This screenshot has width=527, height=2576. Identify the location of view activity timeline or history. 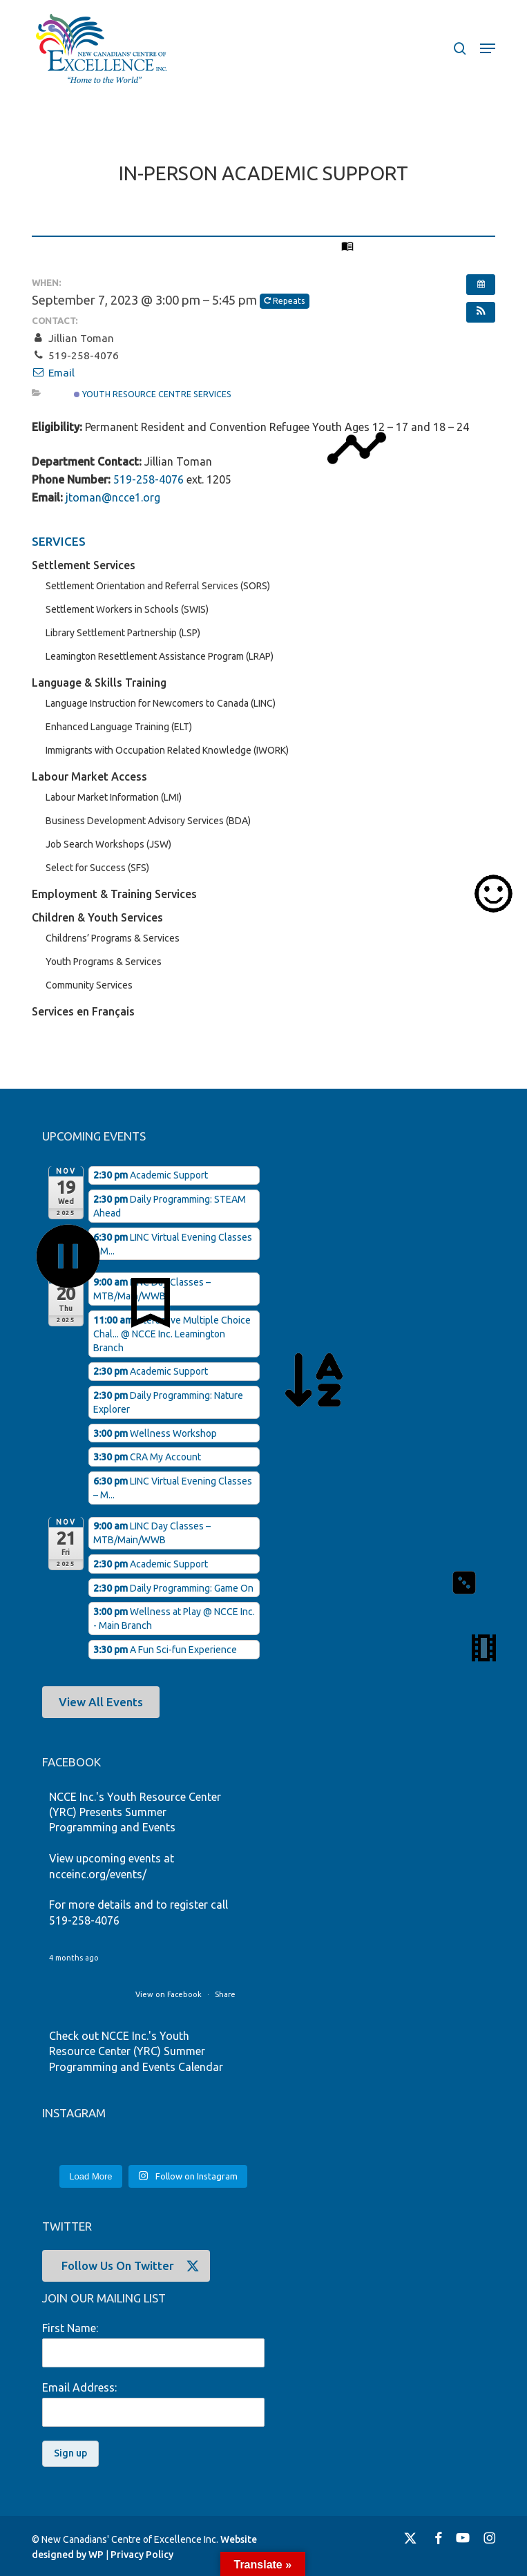
(356, 448).